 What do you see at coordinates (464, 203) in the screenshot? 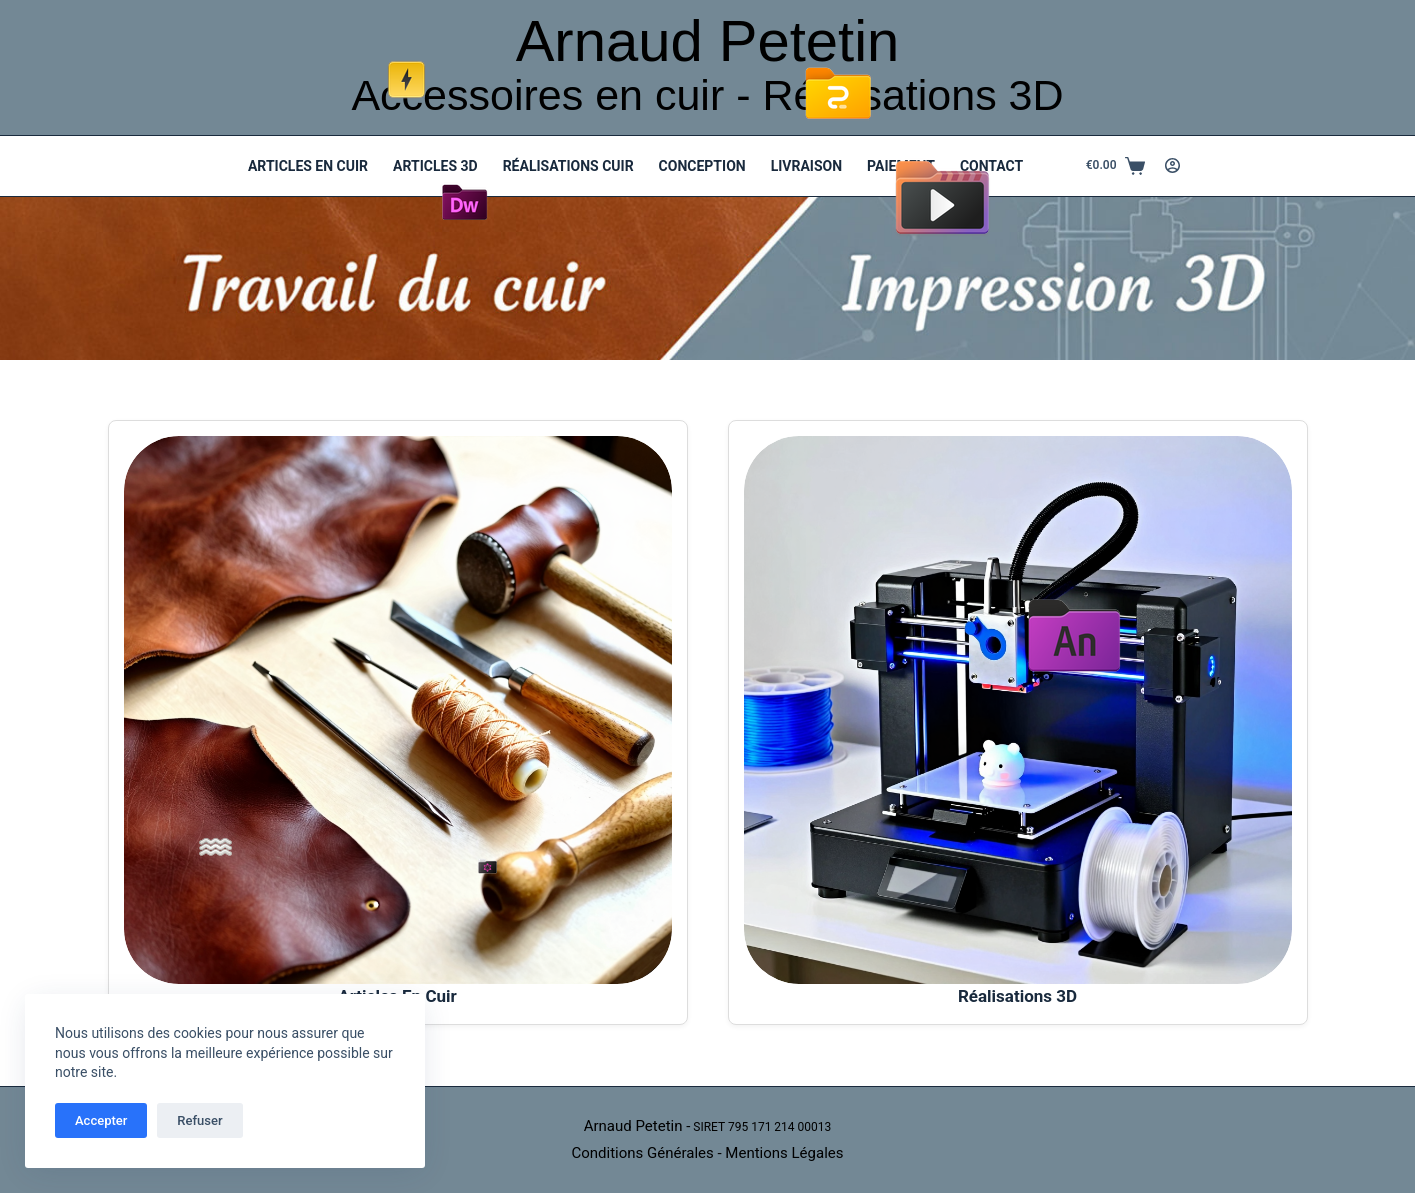
I see `folder containing adobe dreamweaver project files` at bounding box center [464, 203].